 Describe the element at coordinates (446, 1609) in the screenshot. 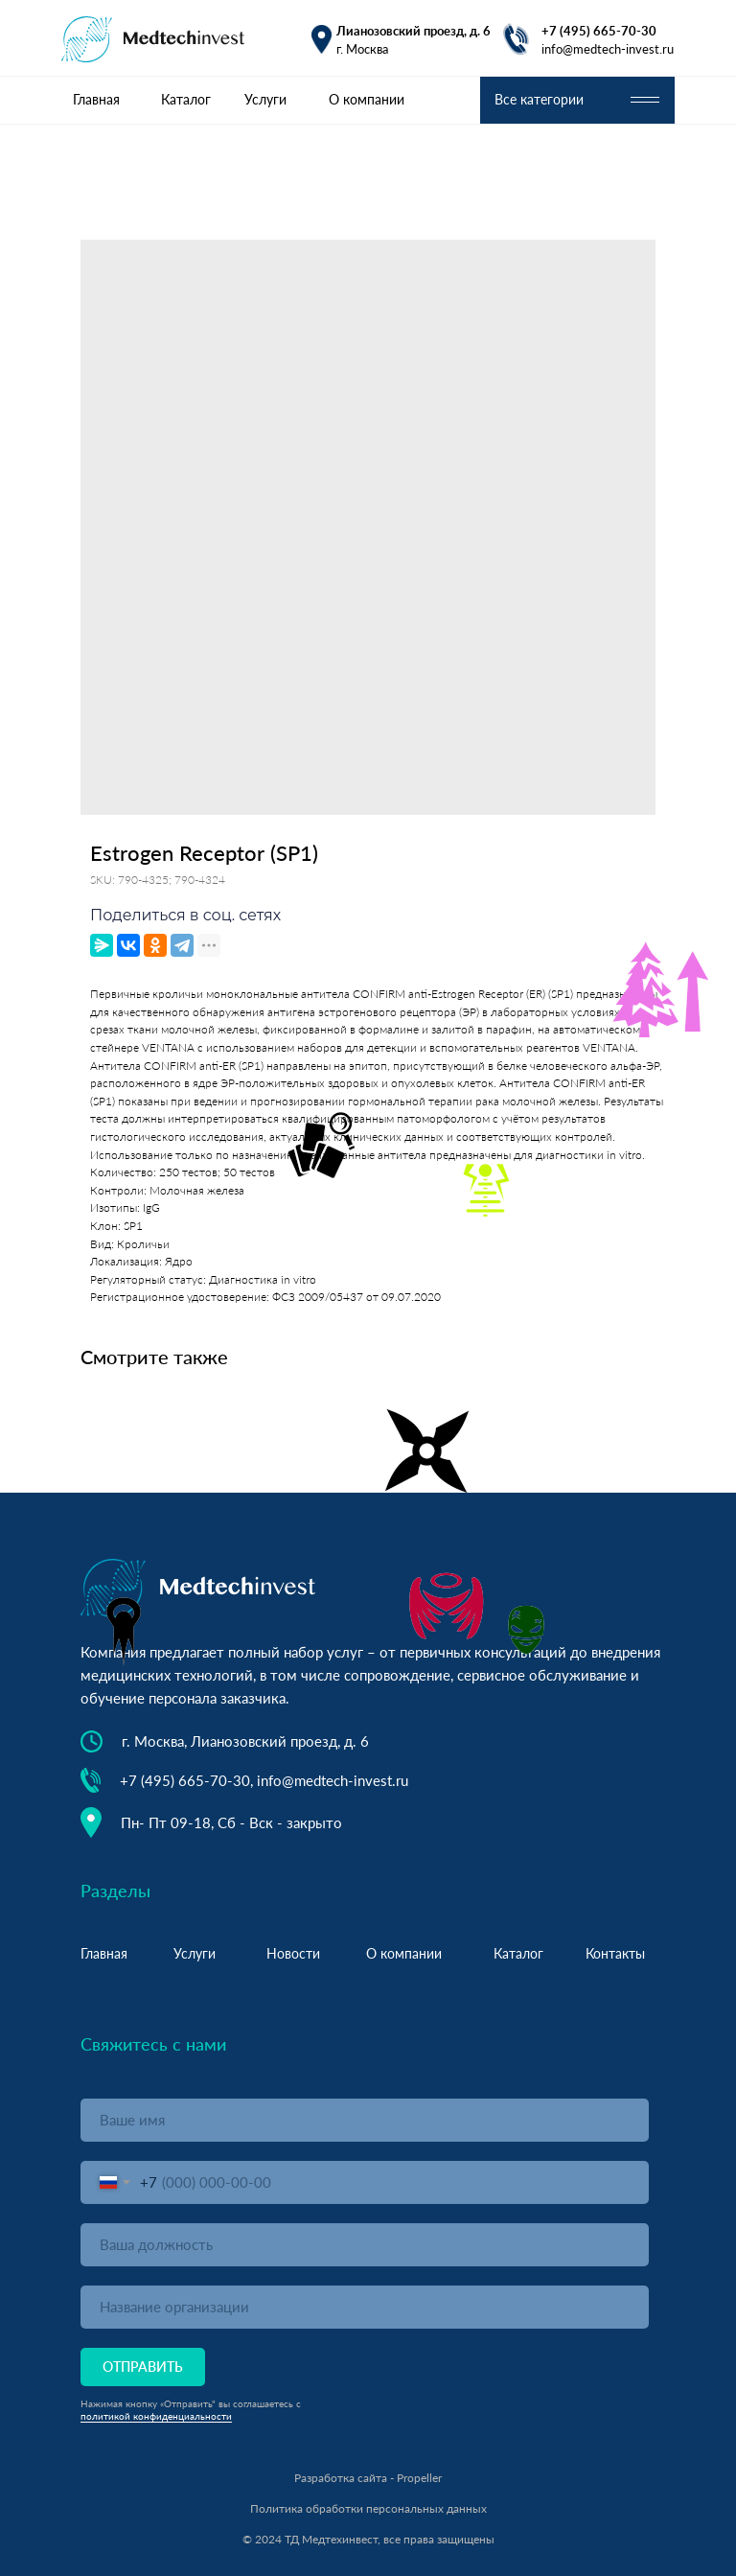

I see `select angel costume or outfit` at that location.